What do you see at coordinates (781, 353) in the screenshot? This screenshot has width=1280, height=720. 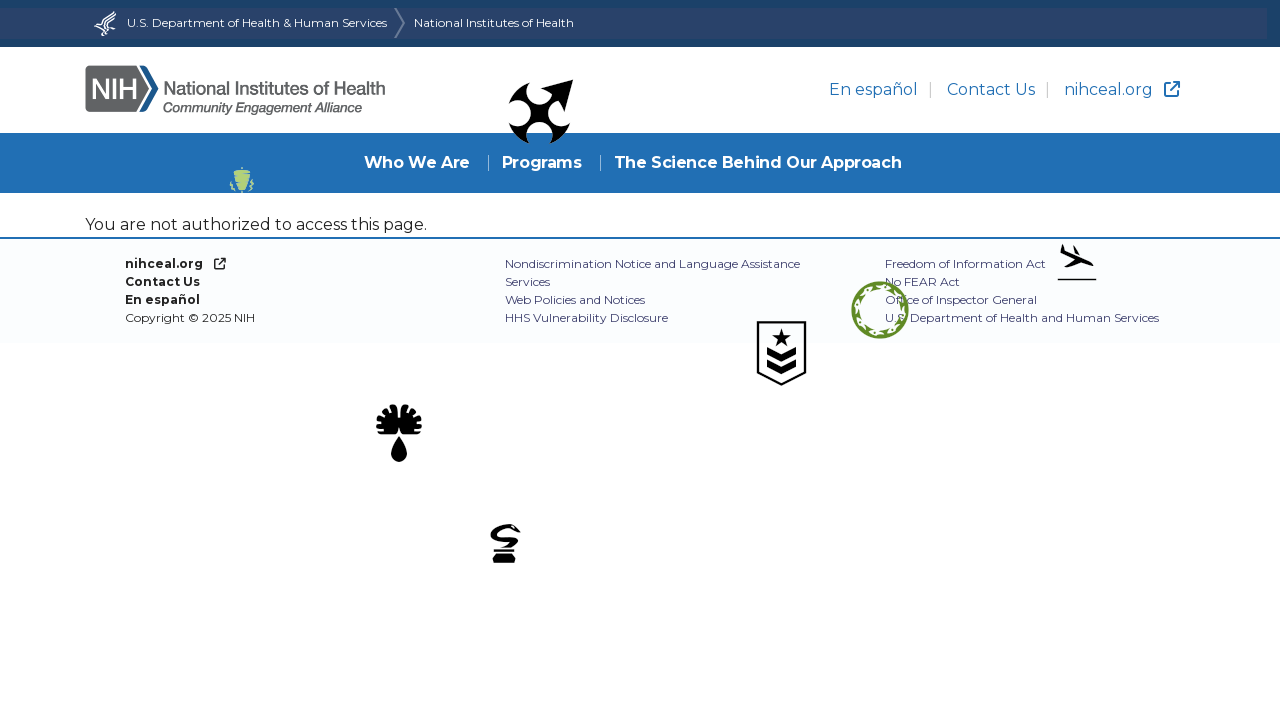 I see `indicates rank 3 or sergeant-level status` at bounding box center [781, 353].